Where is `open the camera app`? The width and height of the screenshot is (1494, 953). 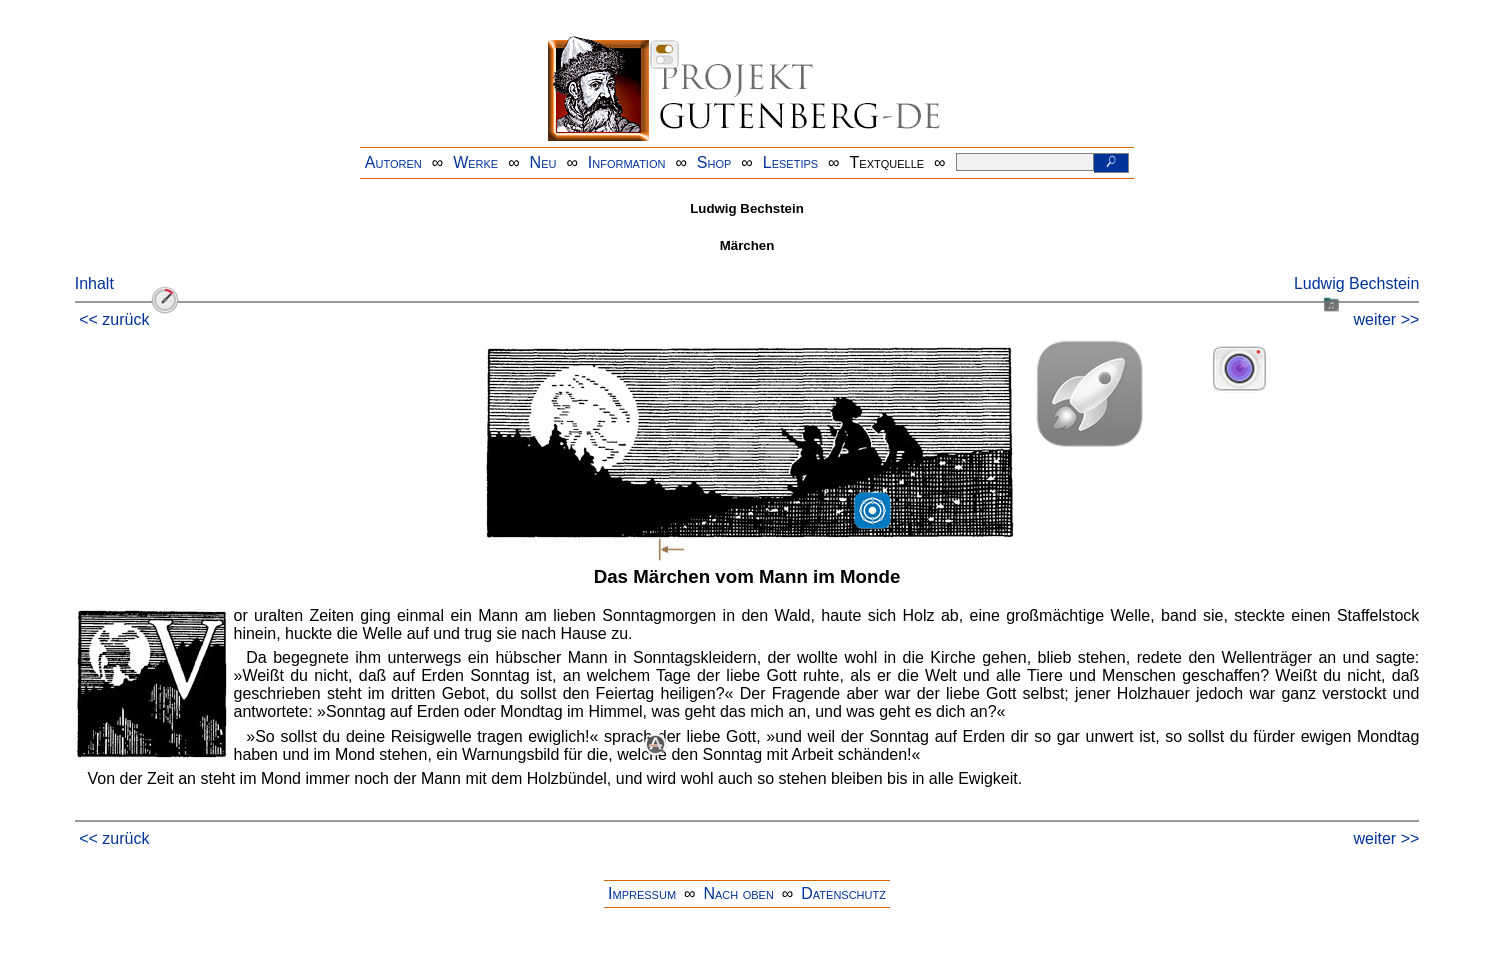 open the camera app is located at coordinates (1239, 368).